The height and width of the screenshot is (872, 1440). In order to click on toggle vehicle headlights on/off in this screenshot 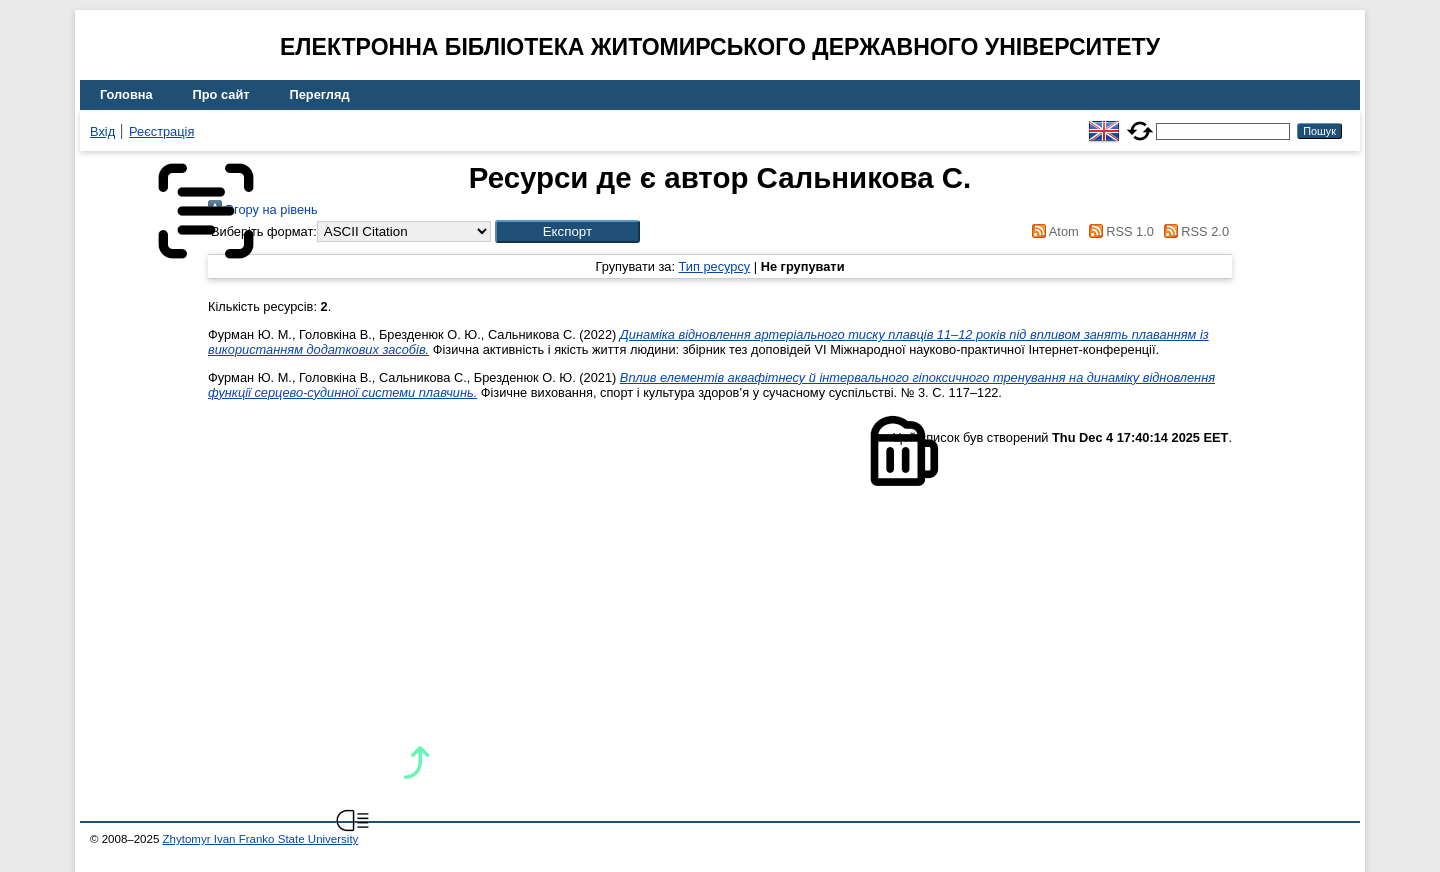, I will do `click(352, 820)`.